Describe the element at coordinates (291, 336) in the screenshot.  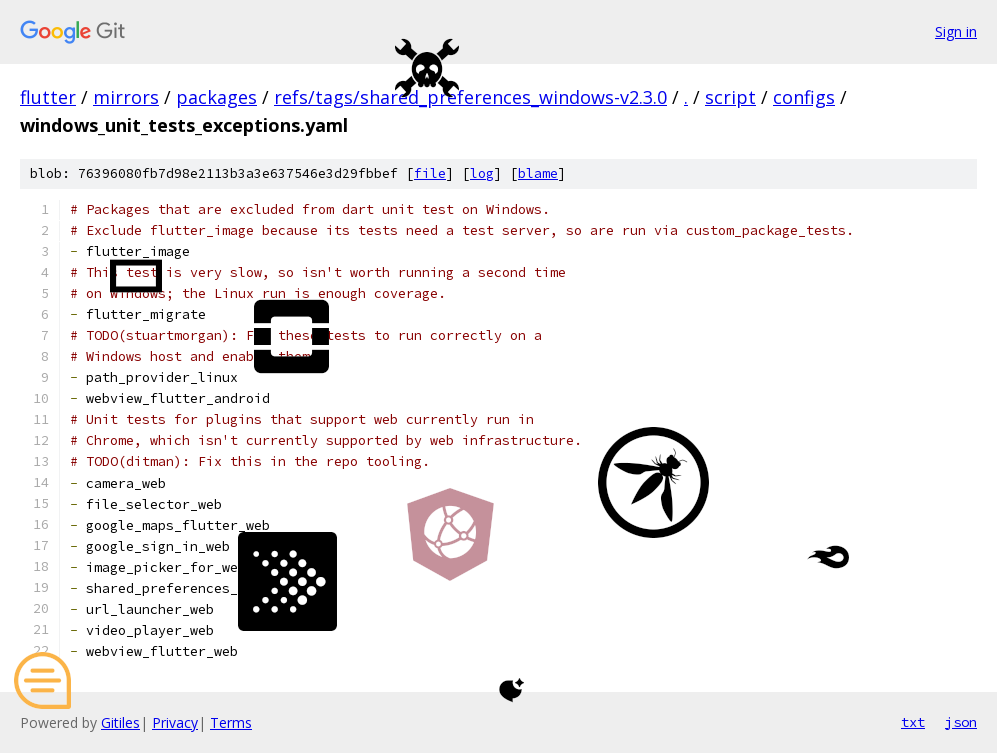
I see `openstack cloud platform logo` at that location.